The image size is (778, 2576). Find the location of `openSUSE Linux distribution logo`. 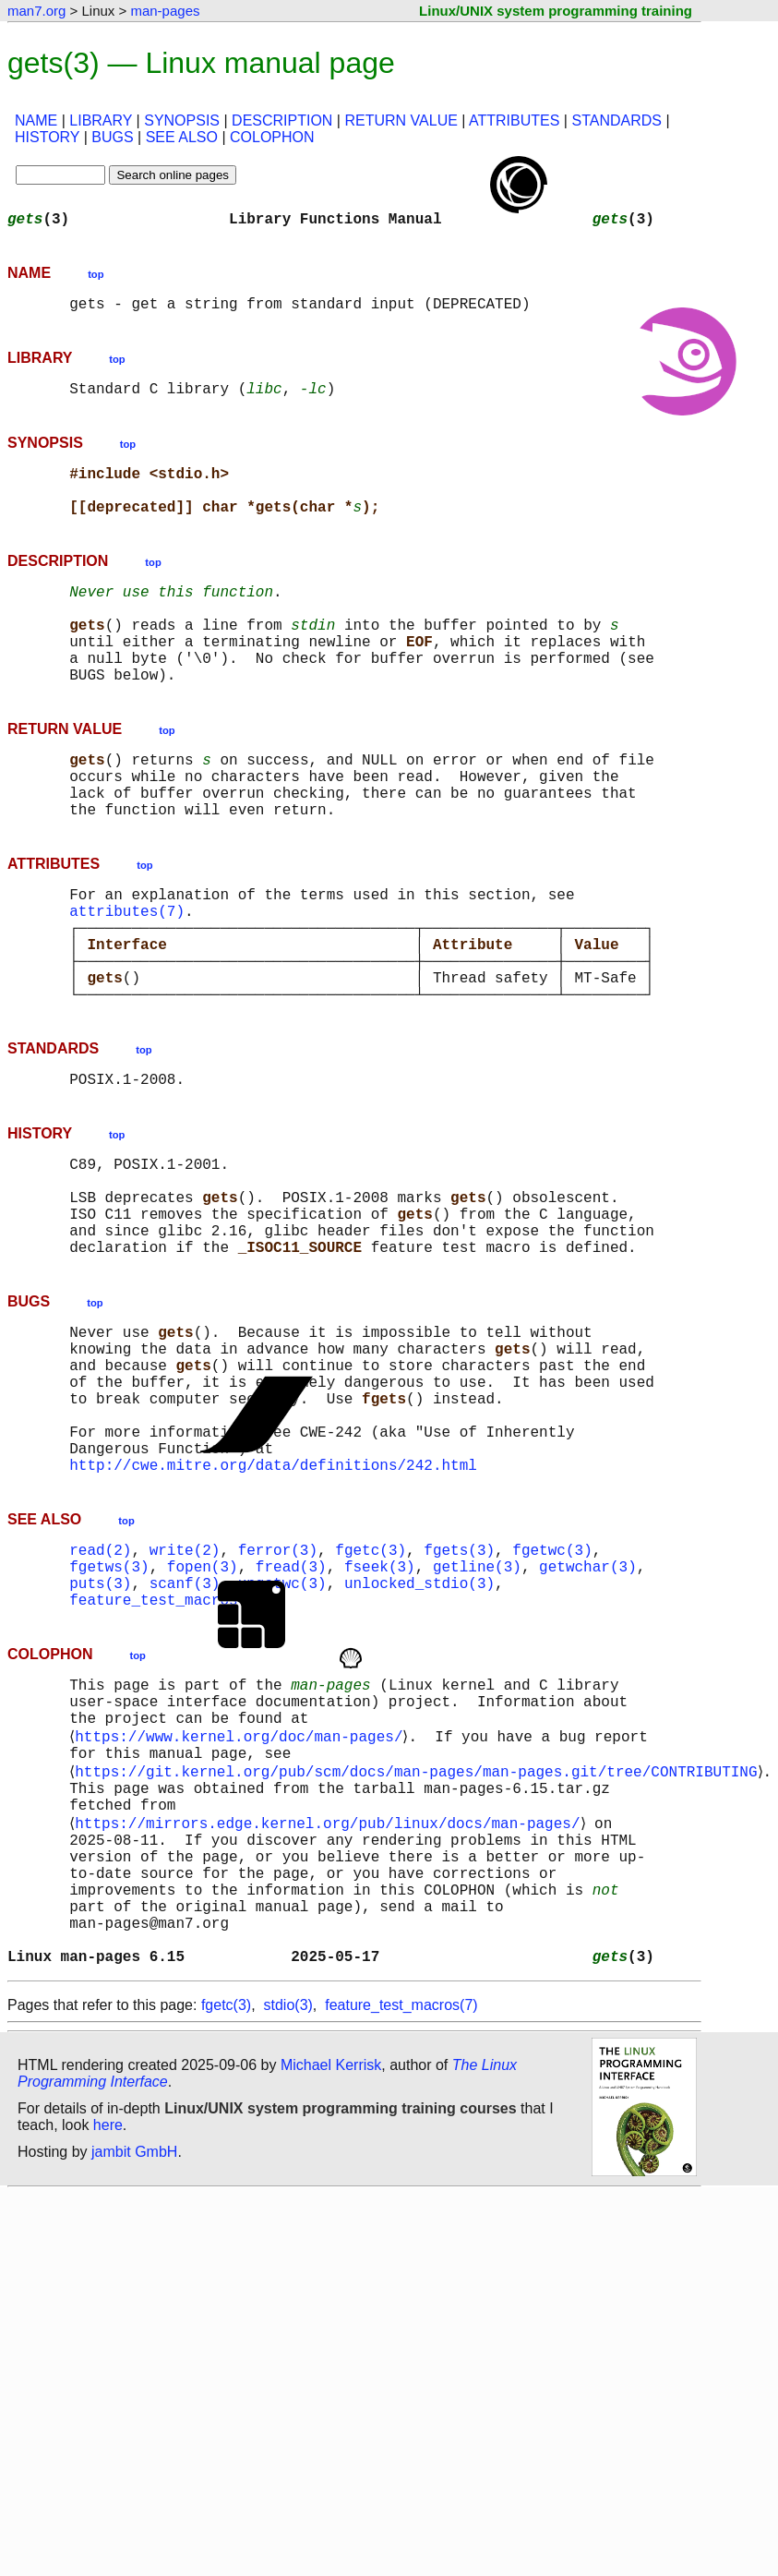

openSUSE Linux distribution logo is located at coordinates (688, 361).